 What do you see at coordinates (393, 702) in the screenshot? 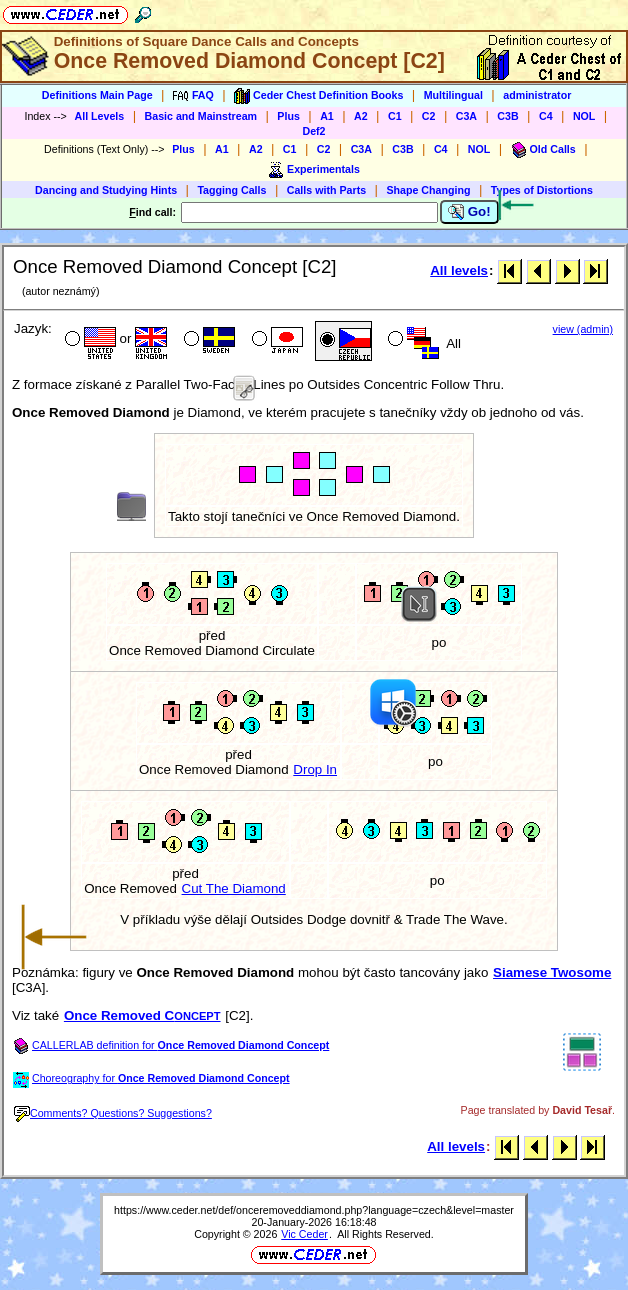
I see `open wine configuration settings` at bounding box center [393, 702].